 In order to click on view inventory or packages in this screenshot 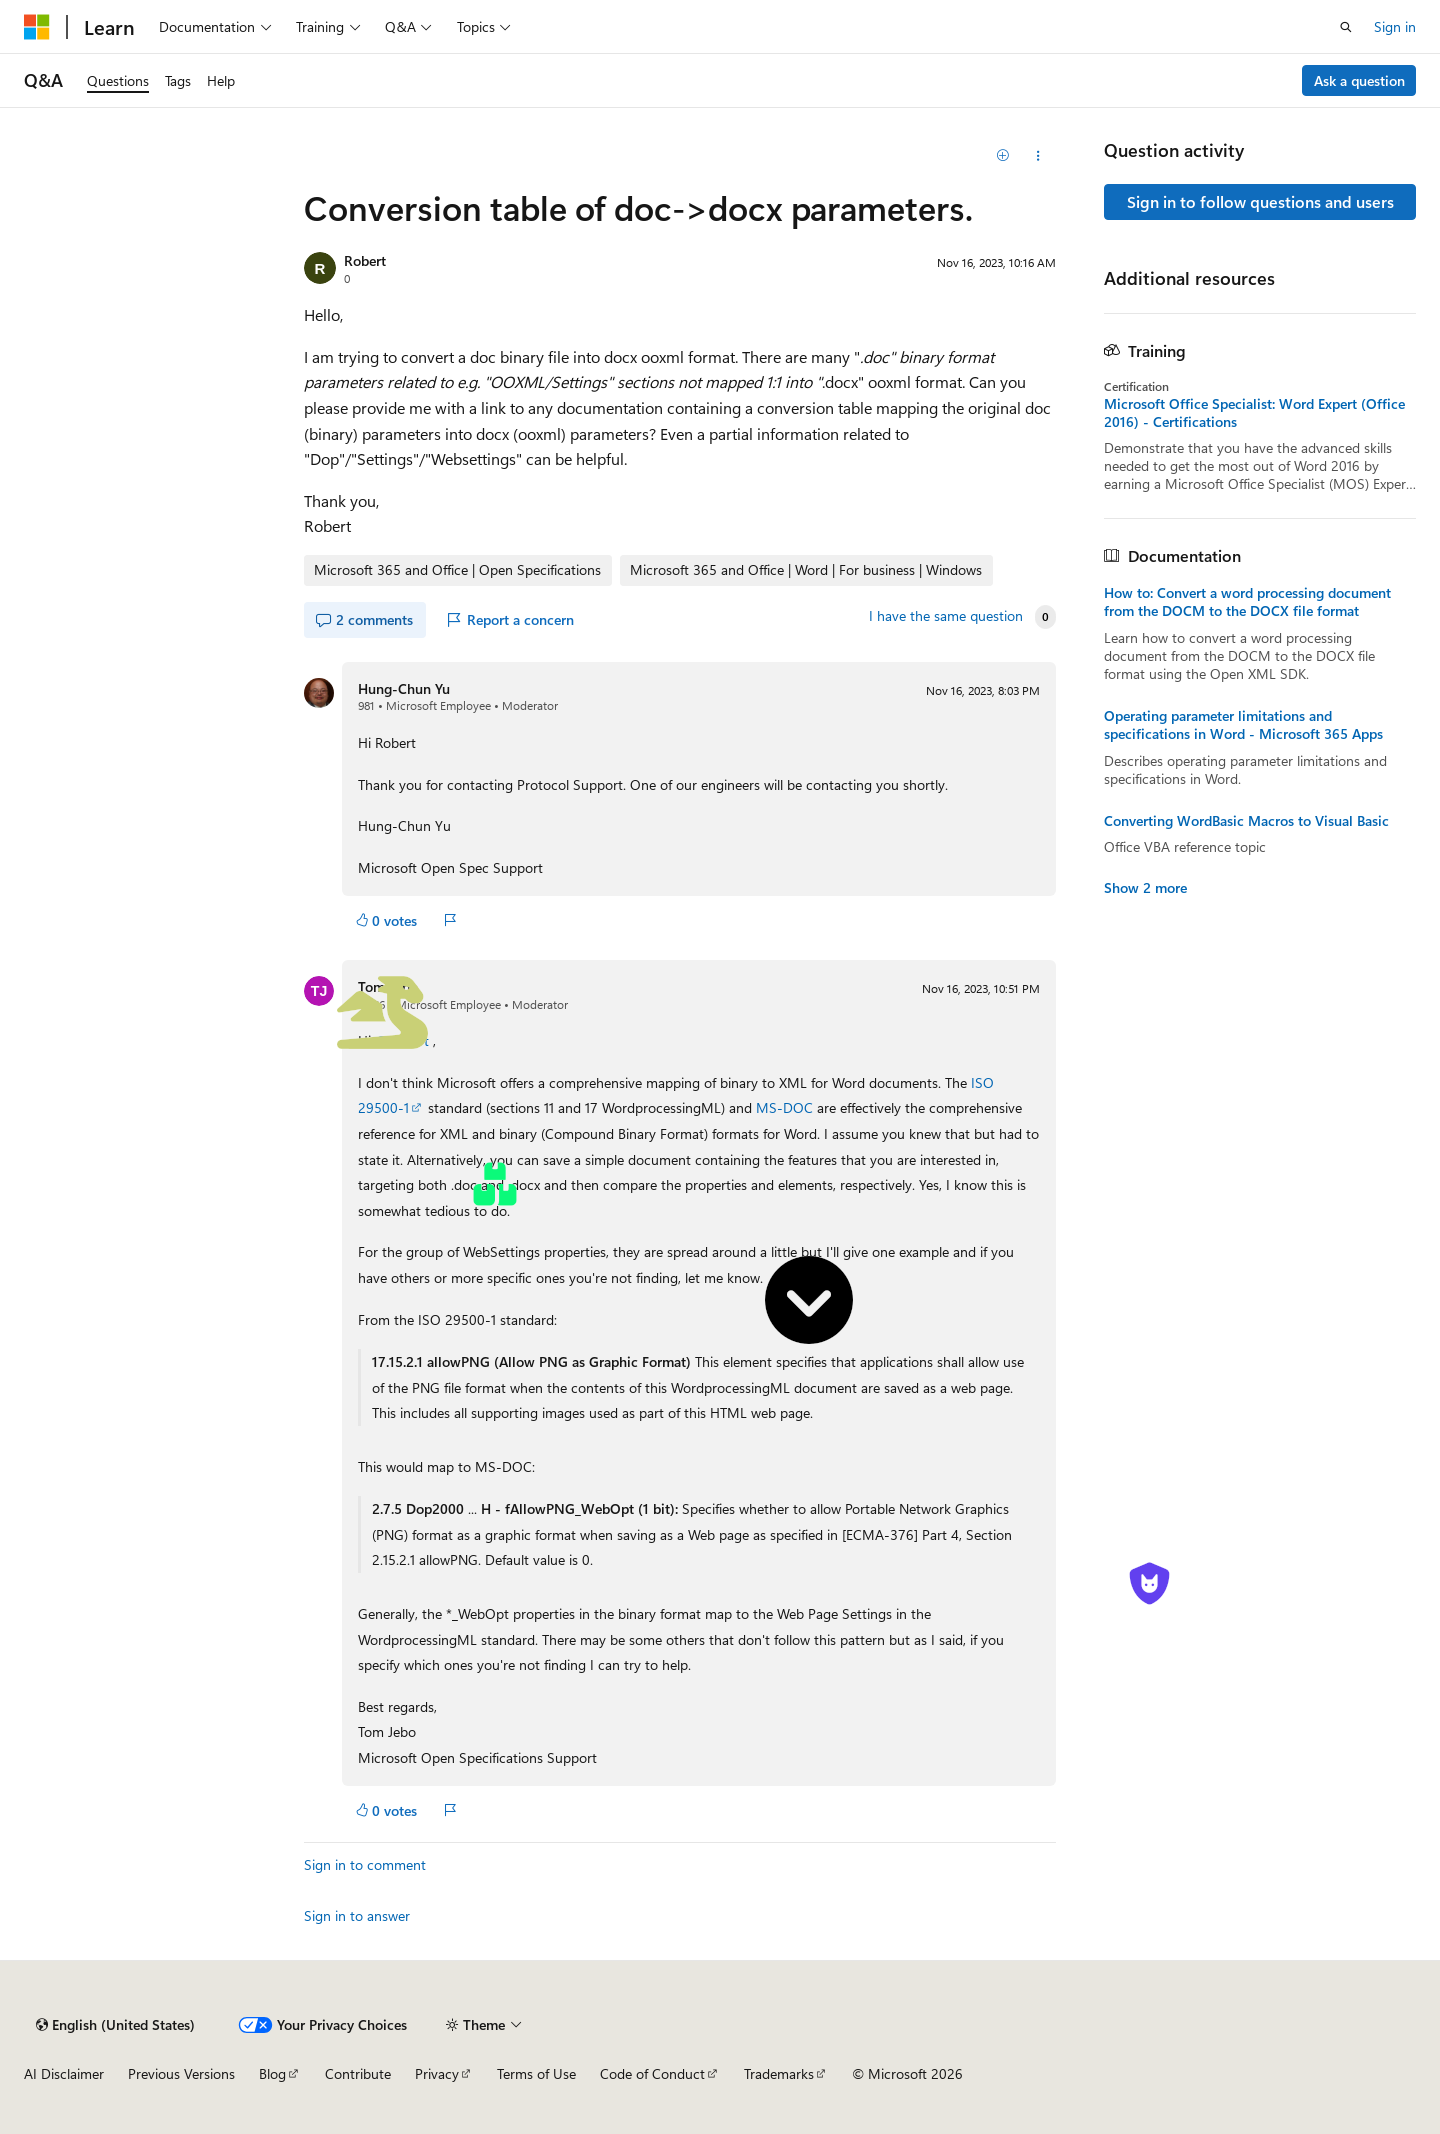, I will do `click(495, 1184)`.